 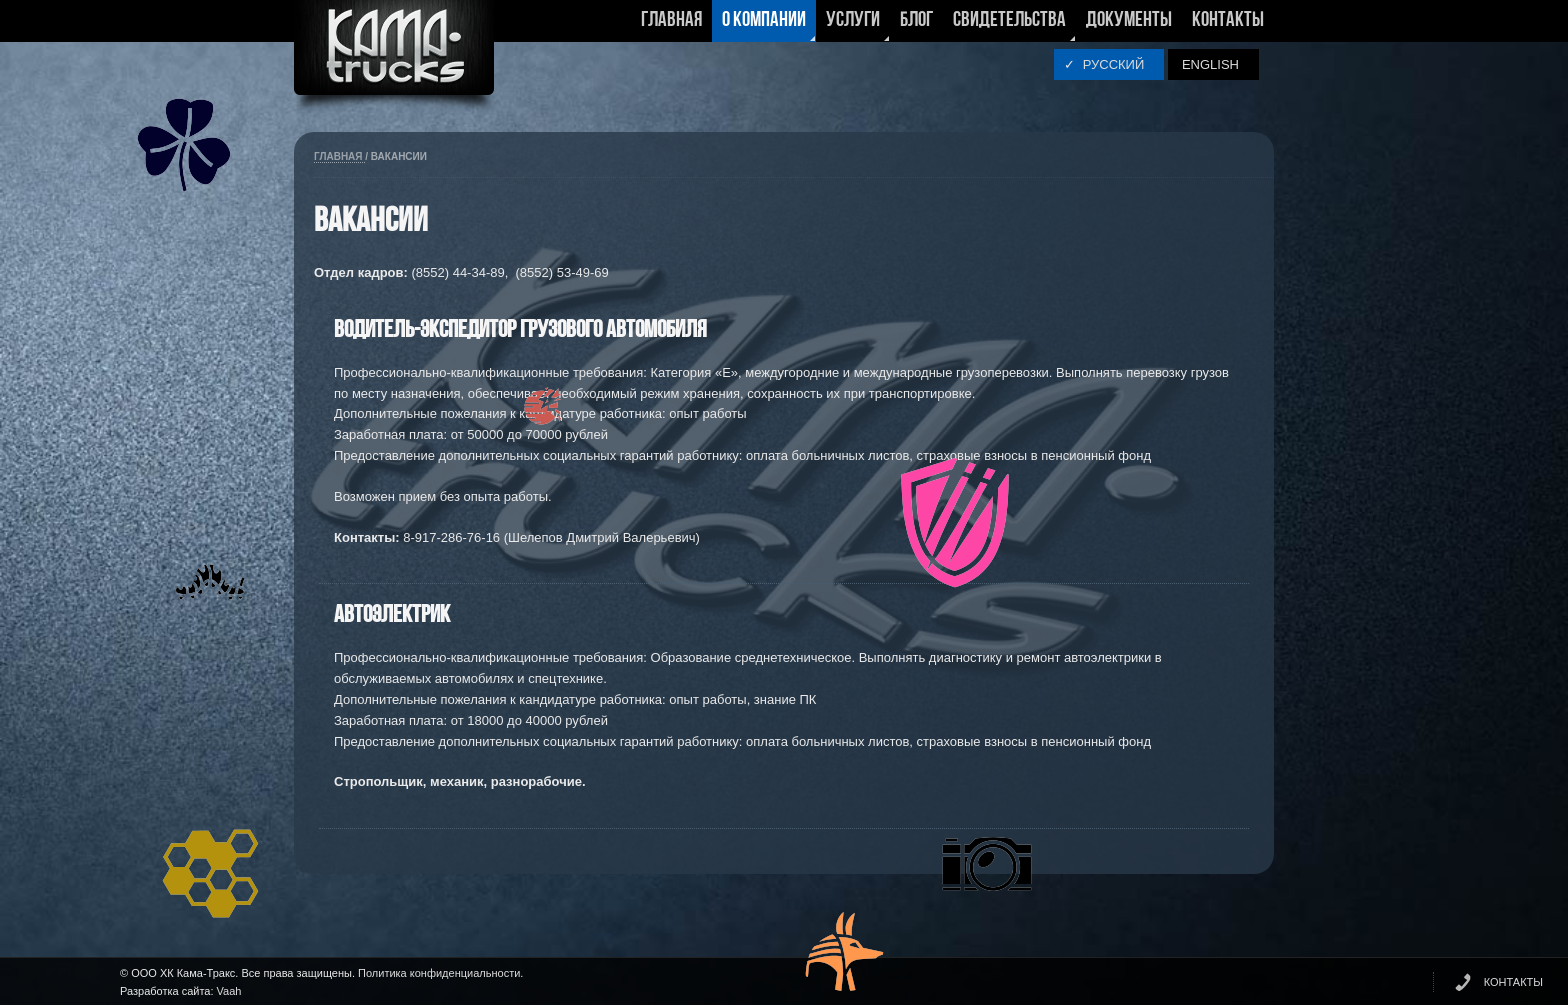 What do you see at coordinates (210, 582) in the screenshot?
I see `view garden pests or insects in a nature game` at bounding box center [210, 582].